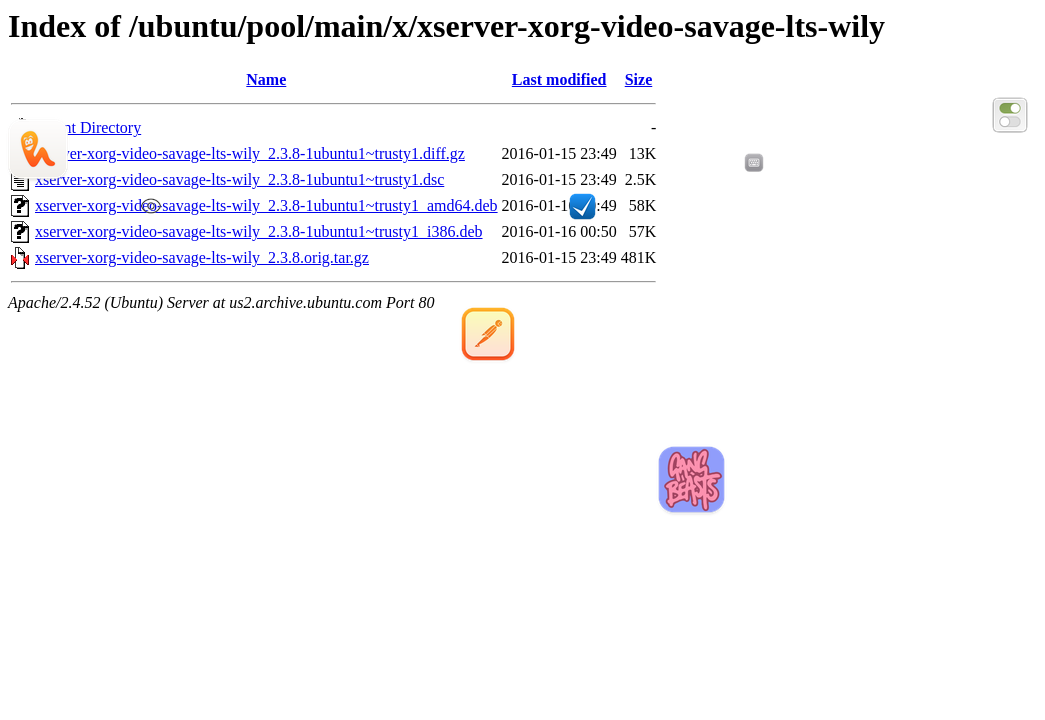  Describe the element at coordinates (151, 206) in the screenshot. I see `access display settings` at that location.